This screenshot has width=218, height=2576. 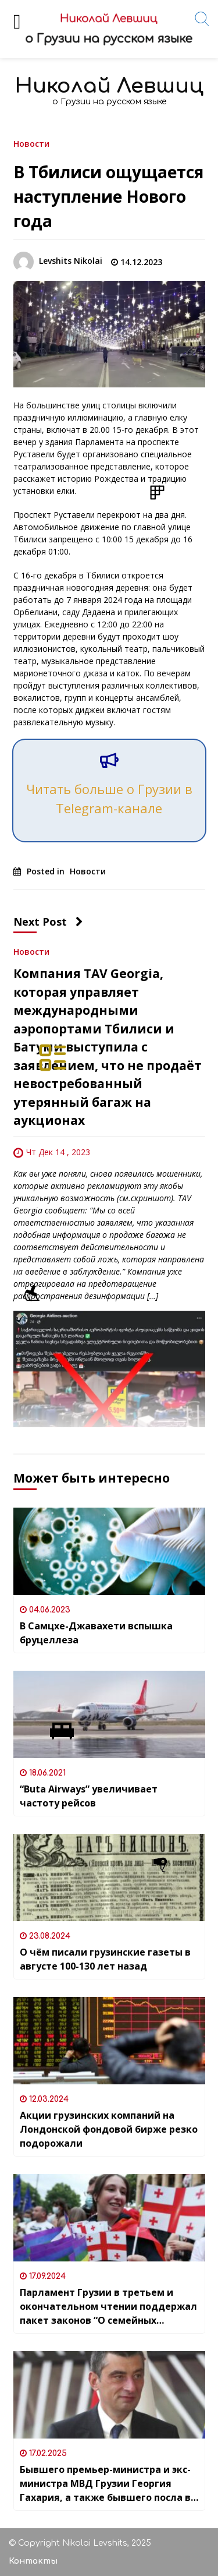 I want to click on clear or sweep away items, so click(x=31, y=1293).